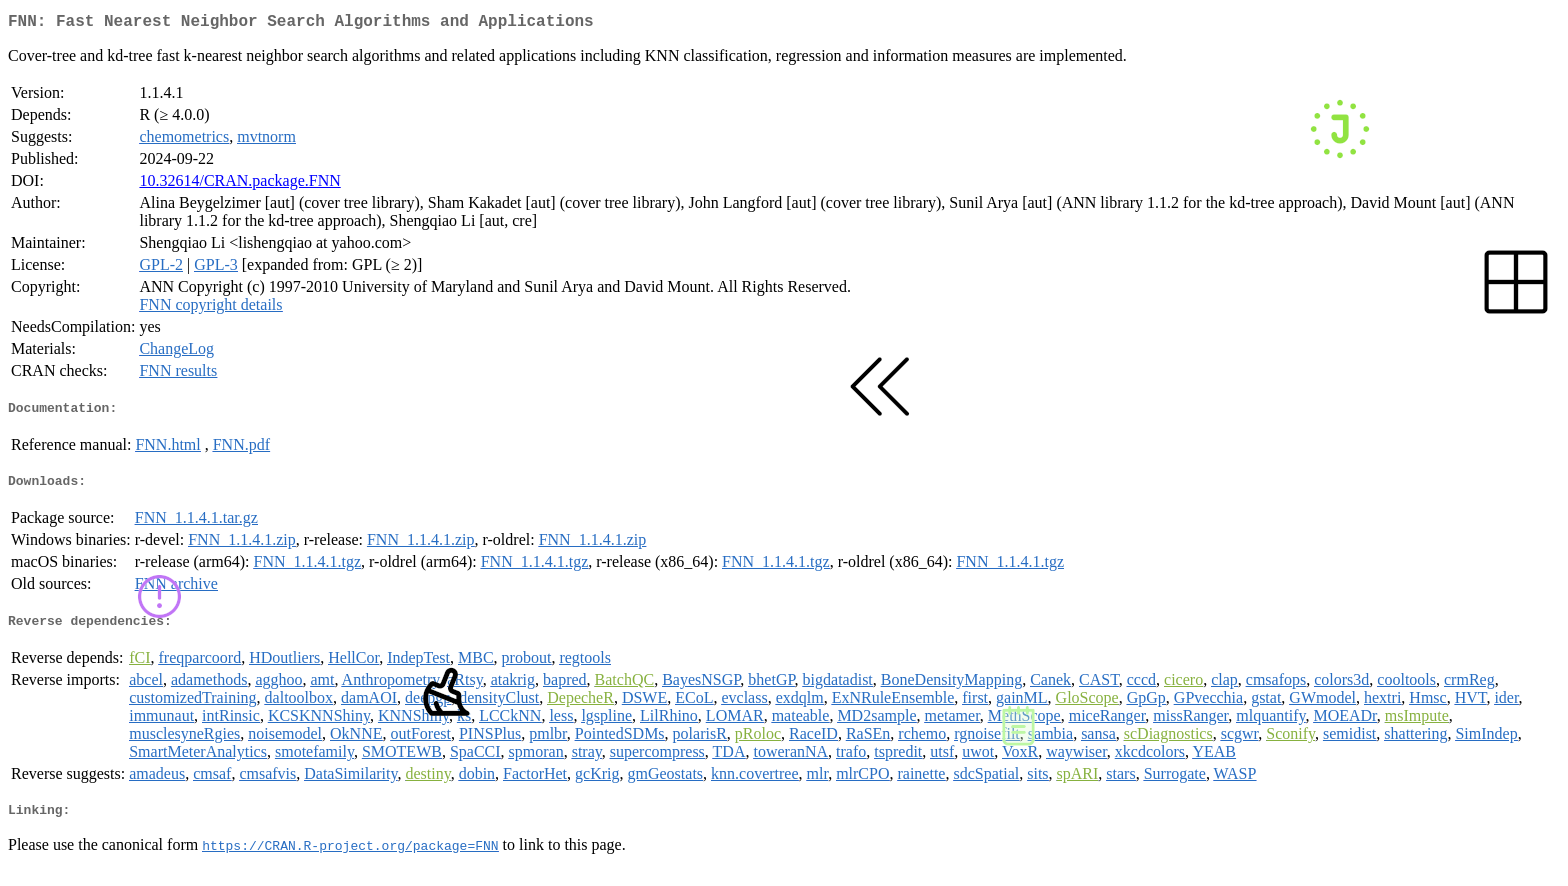  I want to click on clear cache or temporary files, so click(445, 693).